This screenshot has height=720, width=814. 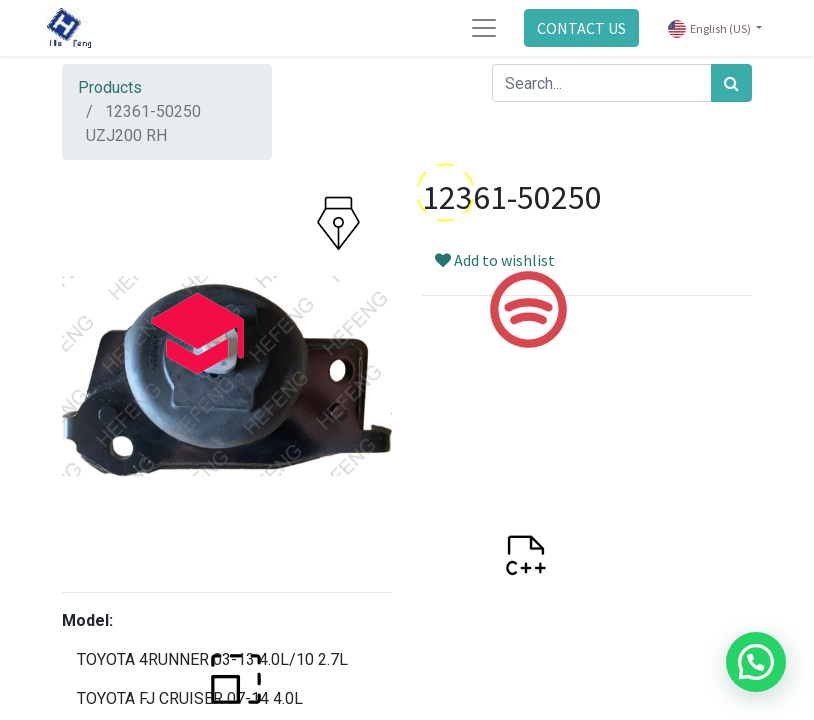 What do you see at coordinates (197, 333) in the screenshot?
I see `access education or learning features` at bounding box center [197, 333].